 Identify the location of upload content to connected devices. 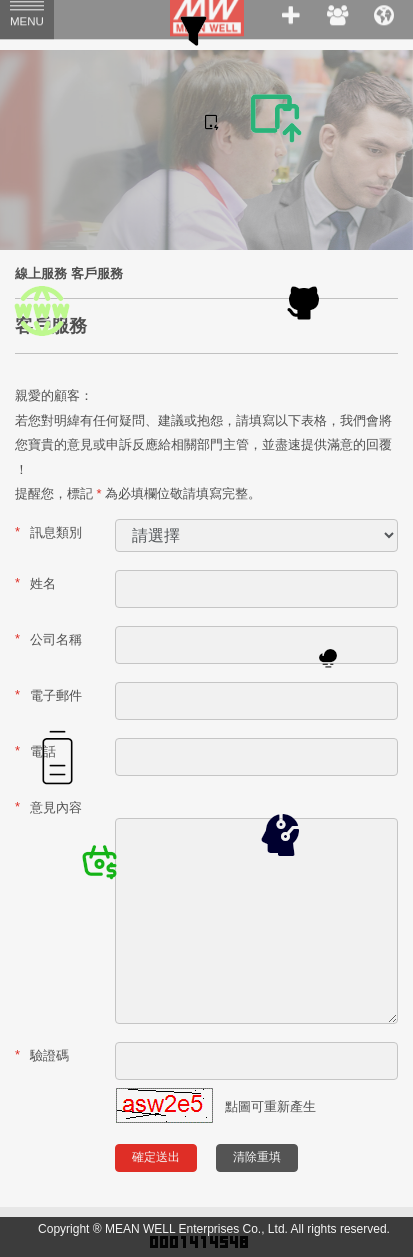
(275, 116).